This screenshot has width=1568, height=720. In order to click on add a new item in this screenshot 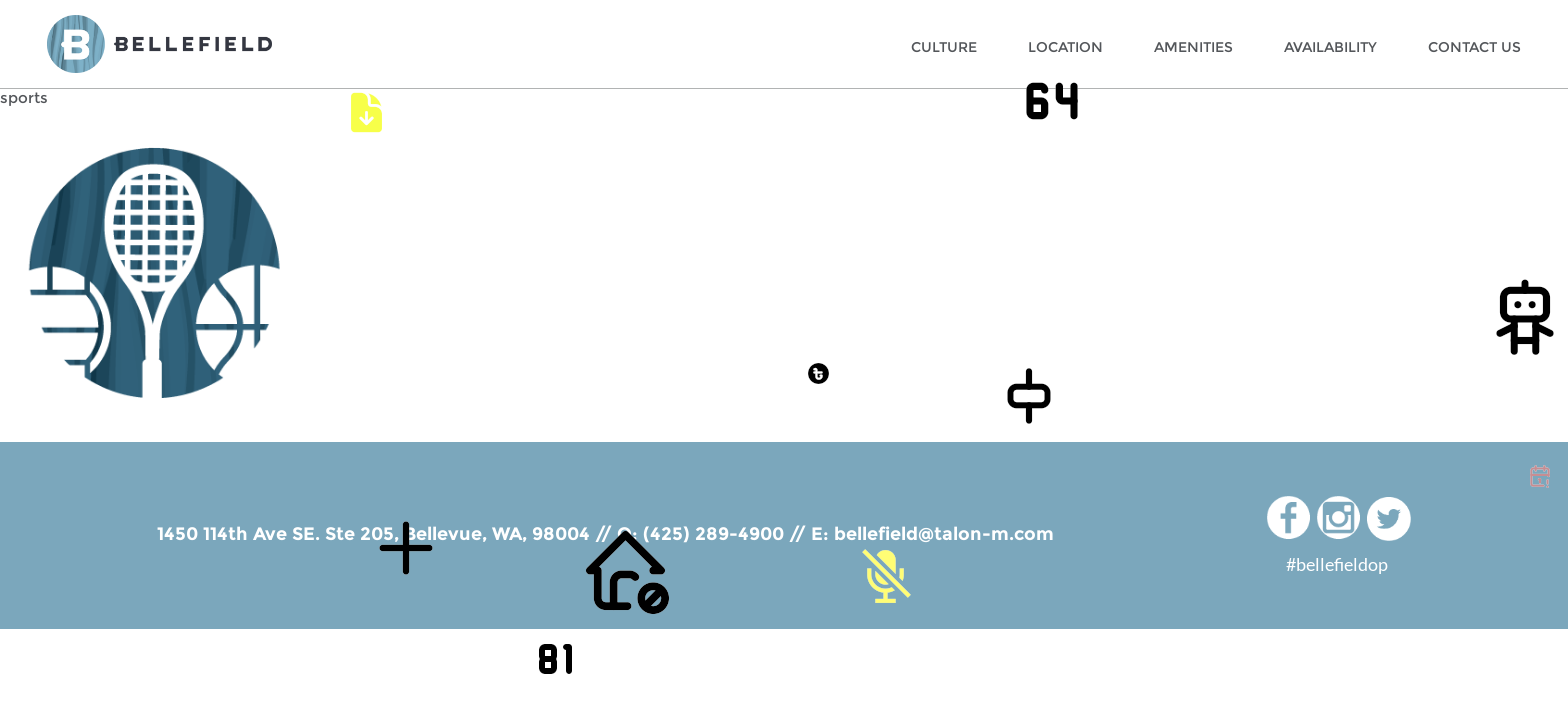, I will do `click(406, 548)`.